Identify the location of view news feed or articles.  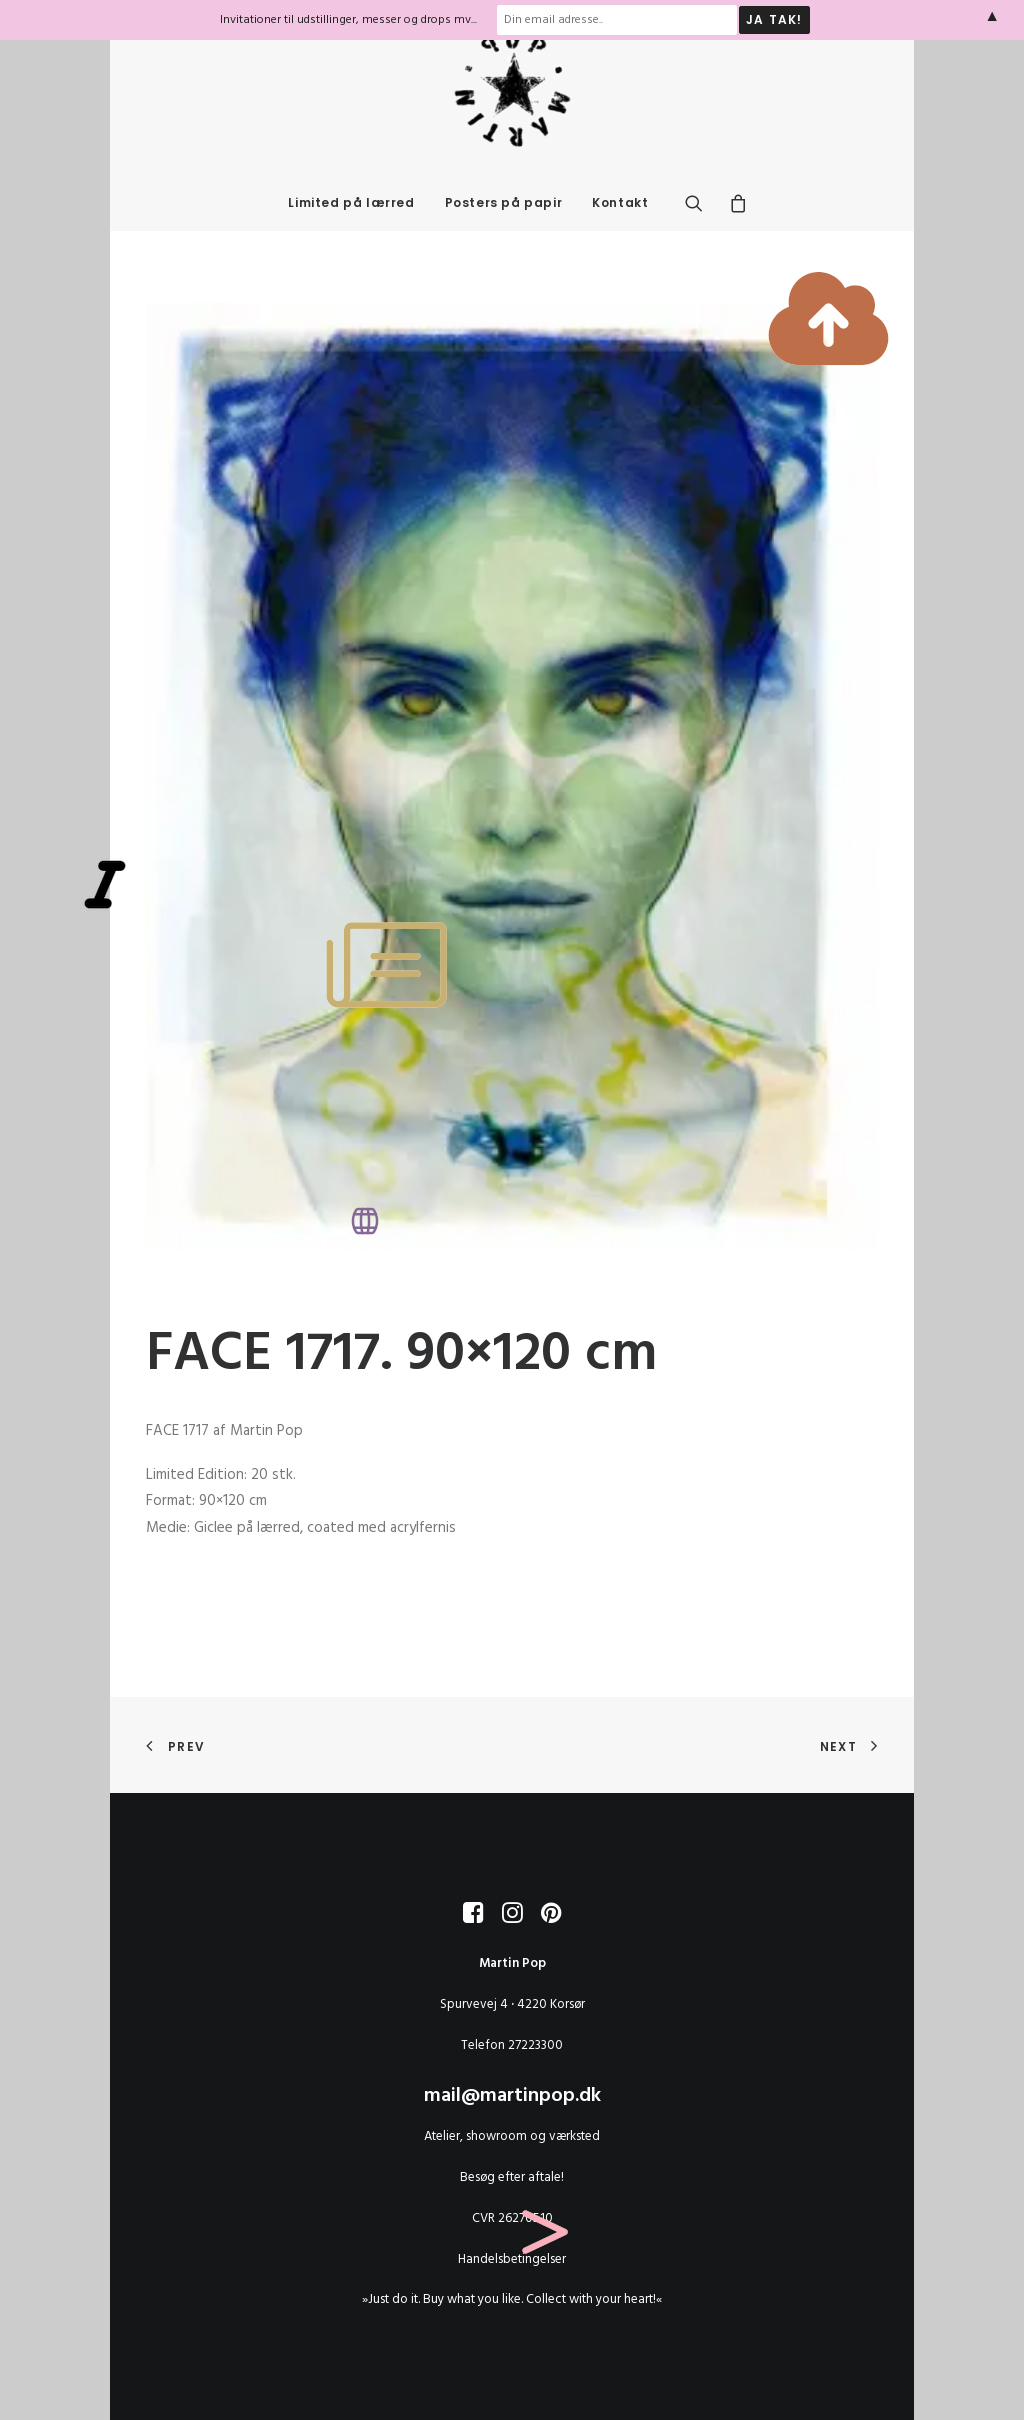
(391, 965).